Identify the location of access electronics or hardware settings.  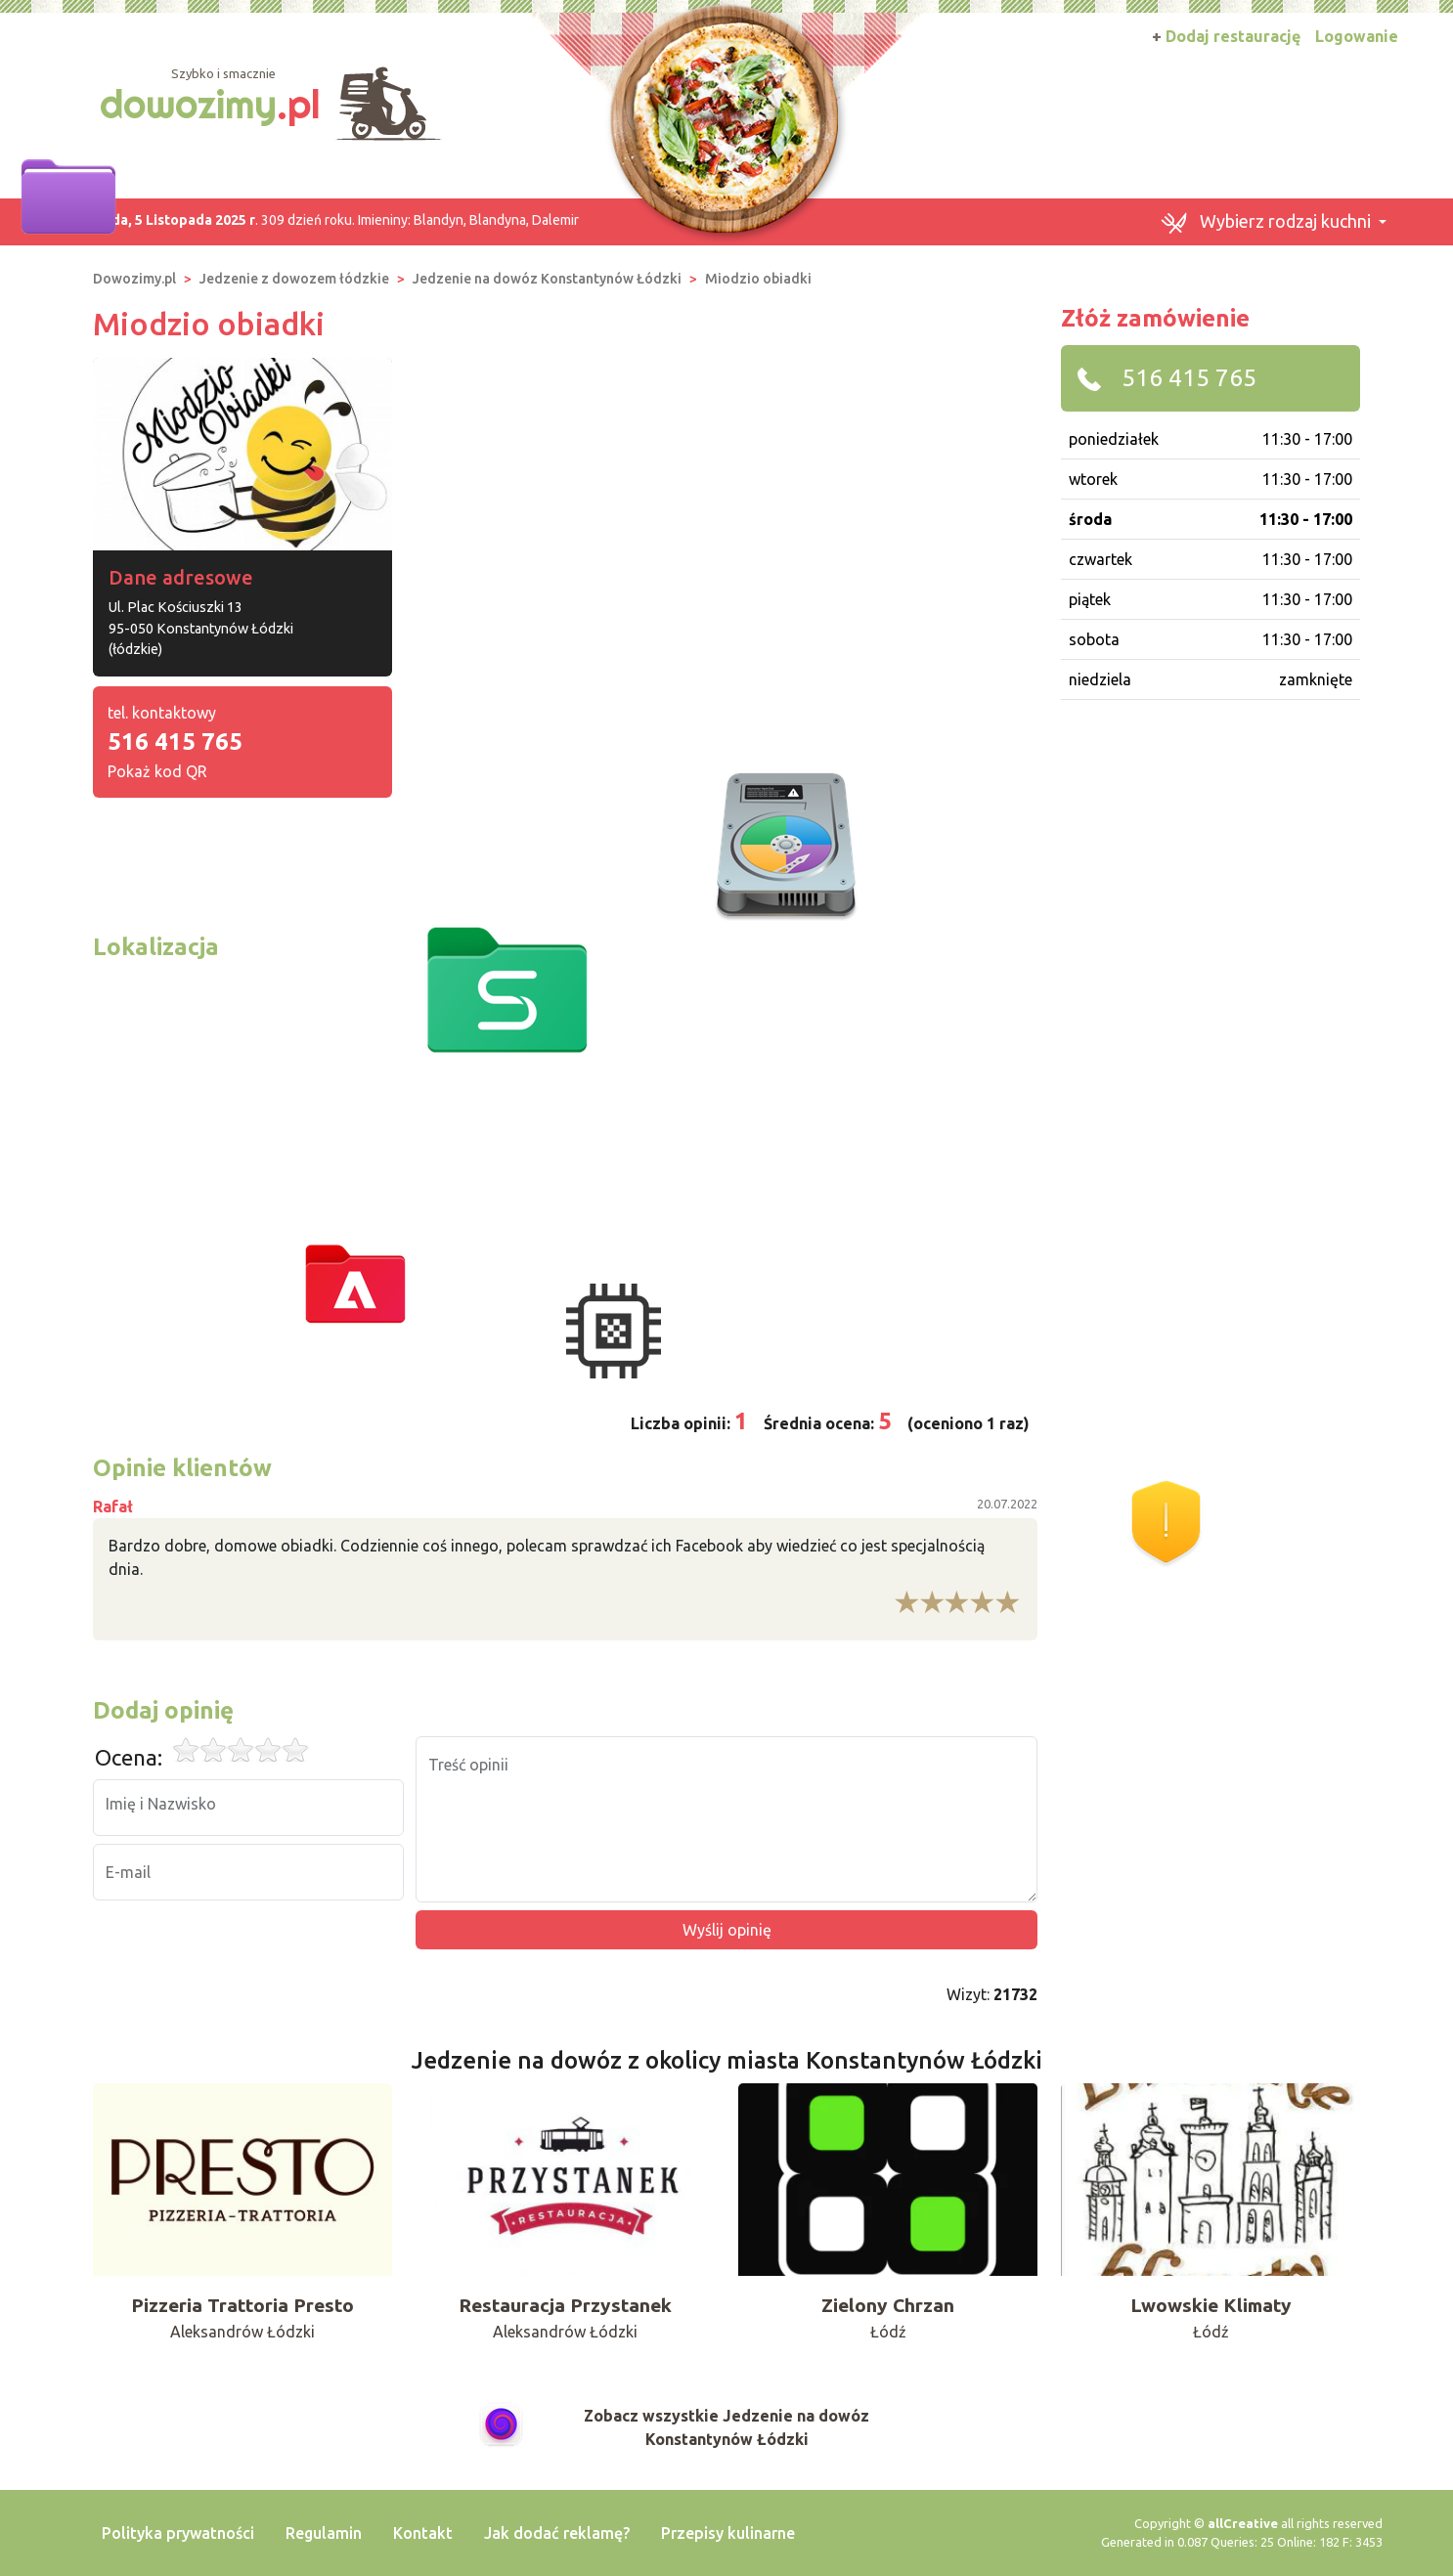
(613, 1331).